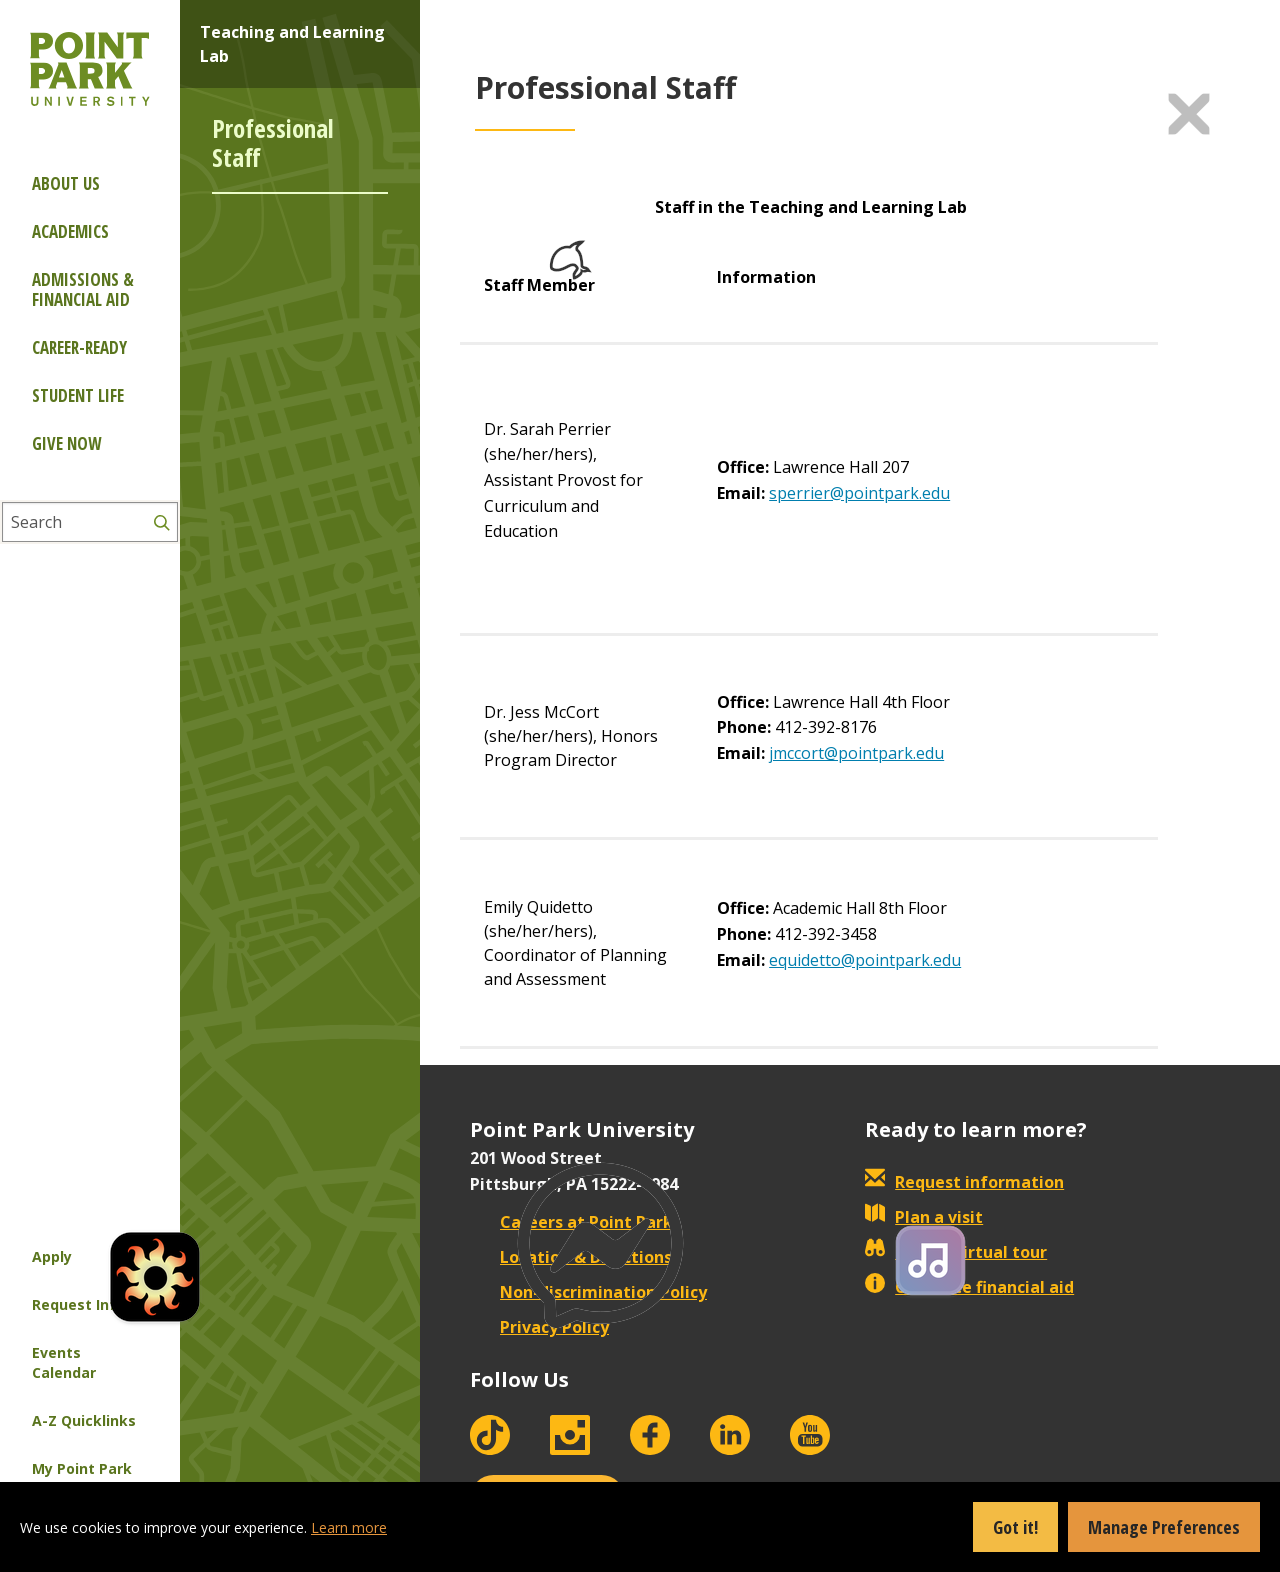 The width and height of the screenshot is (1280, 1572). What do you see at coordinates (570, 260) in the screenshot?
I see `launch orca screen reader application` at bounding box center [570, 260].